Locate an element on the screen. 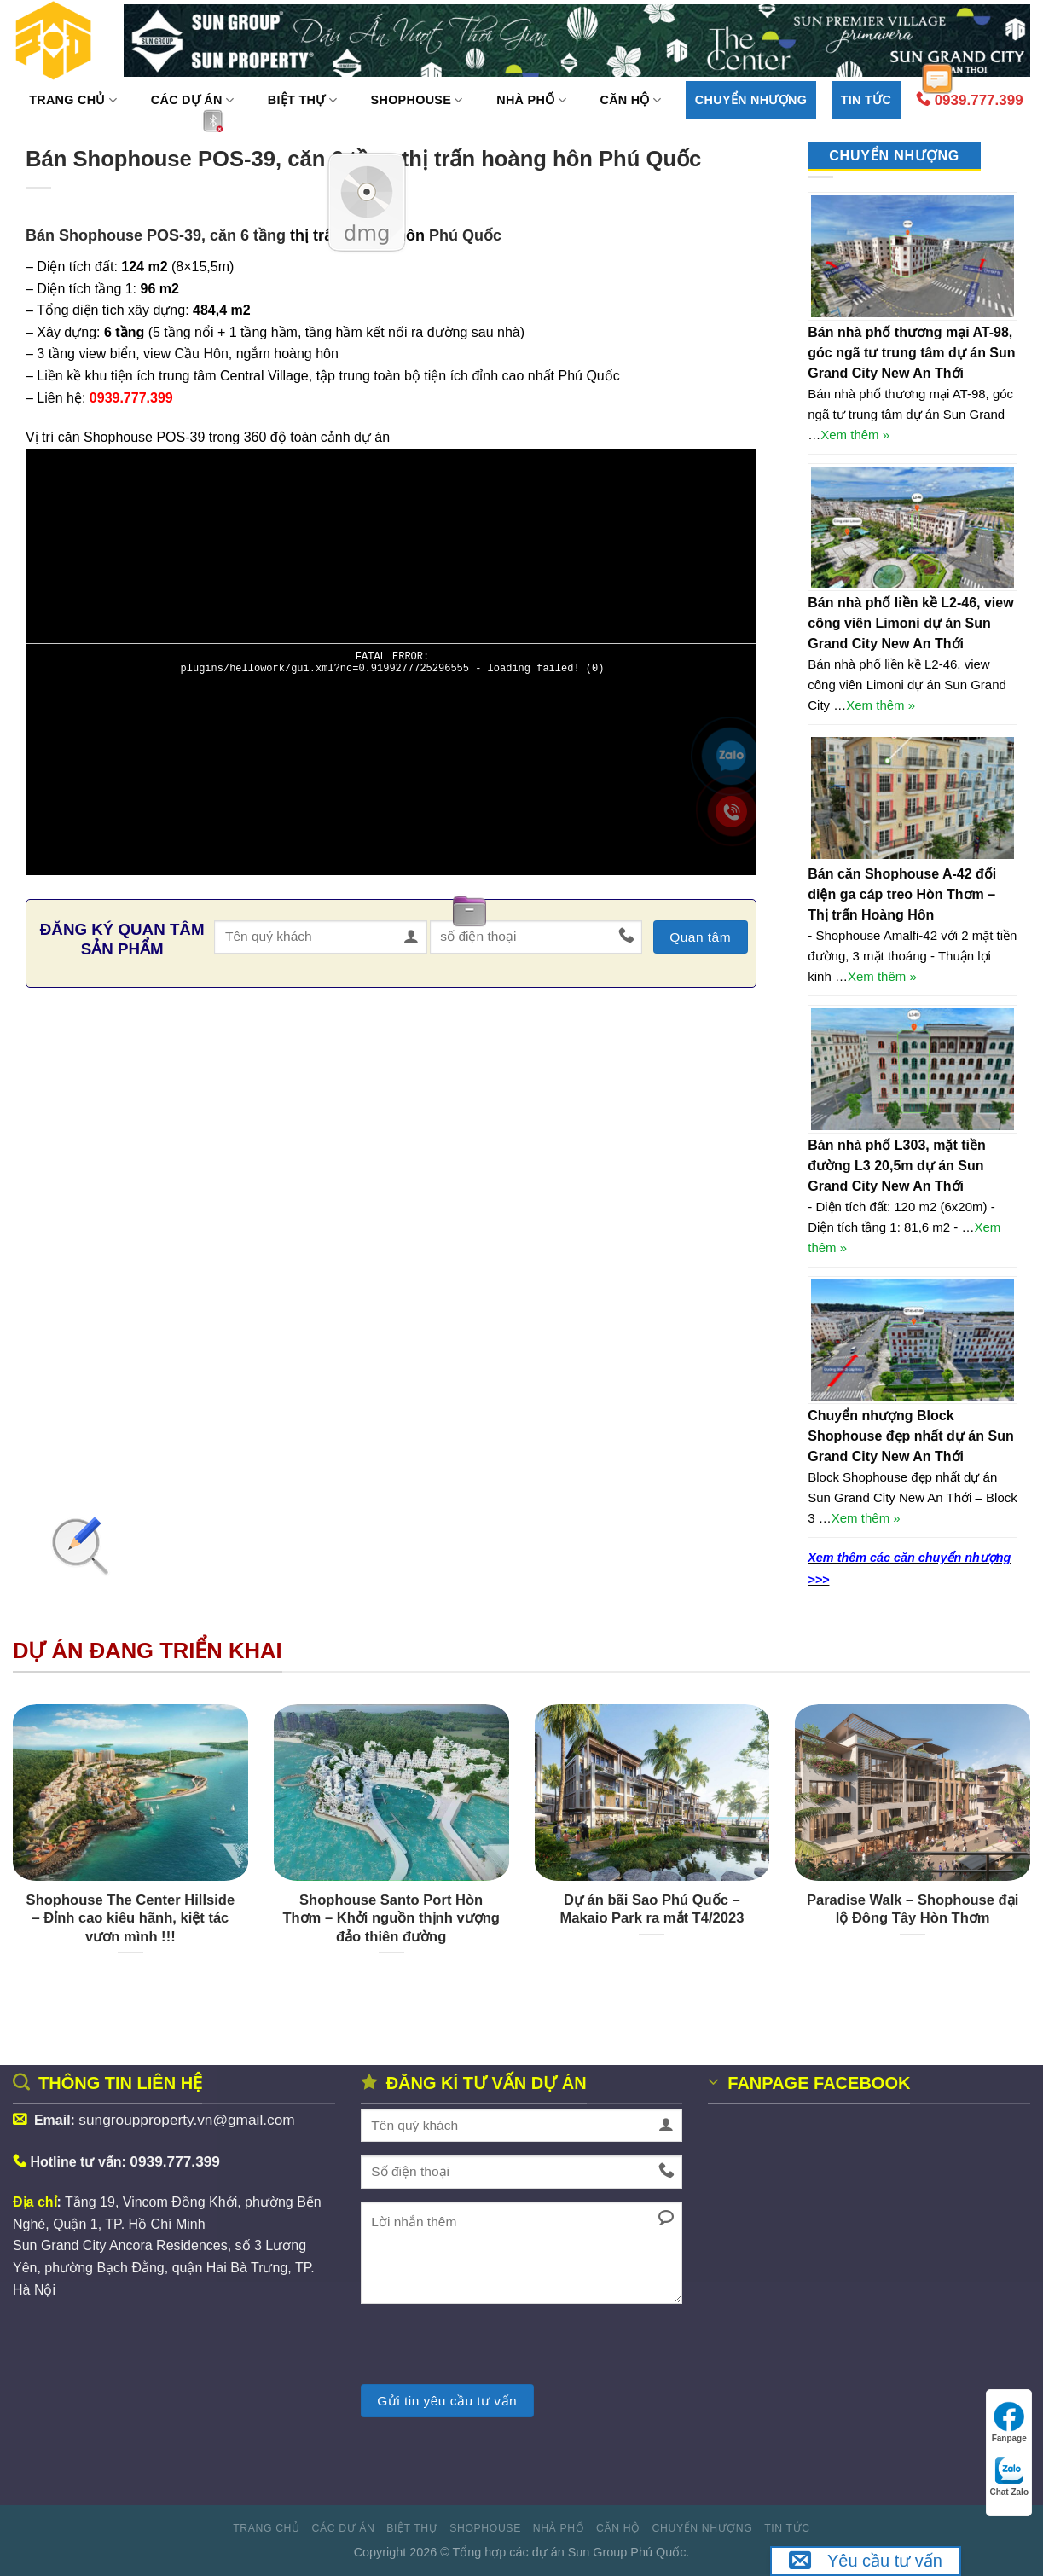  bluetooth is currently disabled is located at coordinates (212, 120).